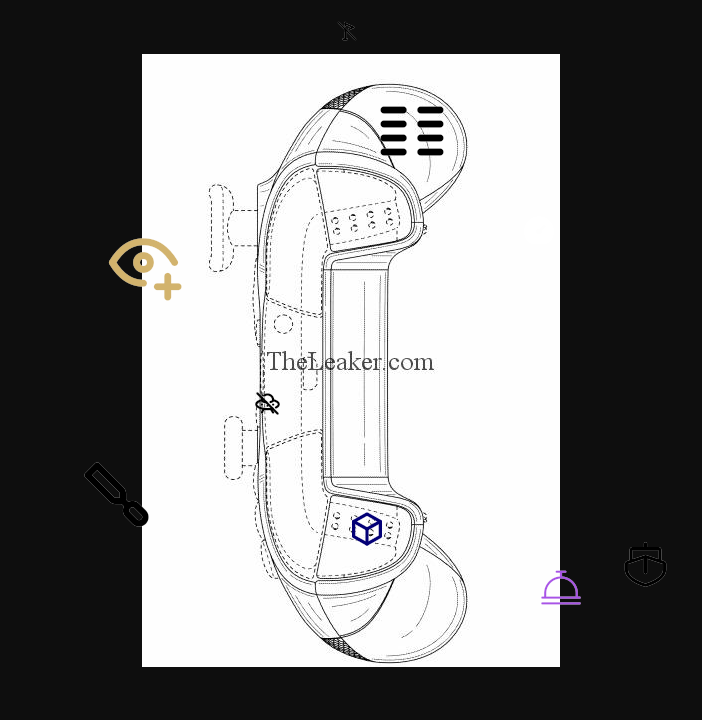 This screenshot has height=720, width=702. Describe the element at coordinates (561, 589) in the screenshot. I see `request assistance or service` at that location.